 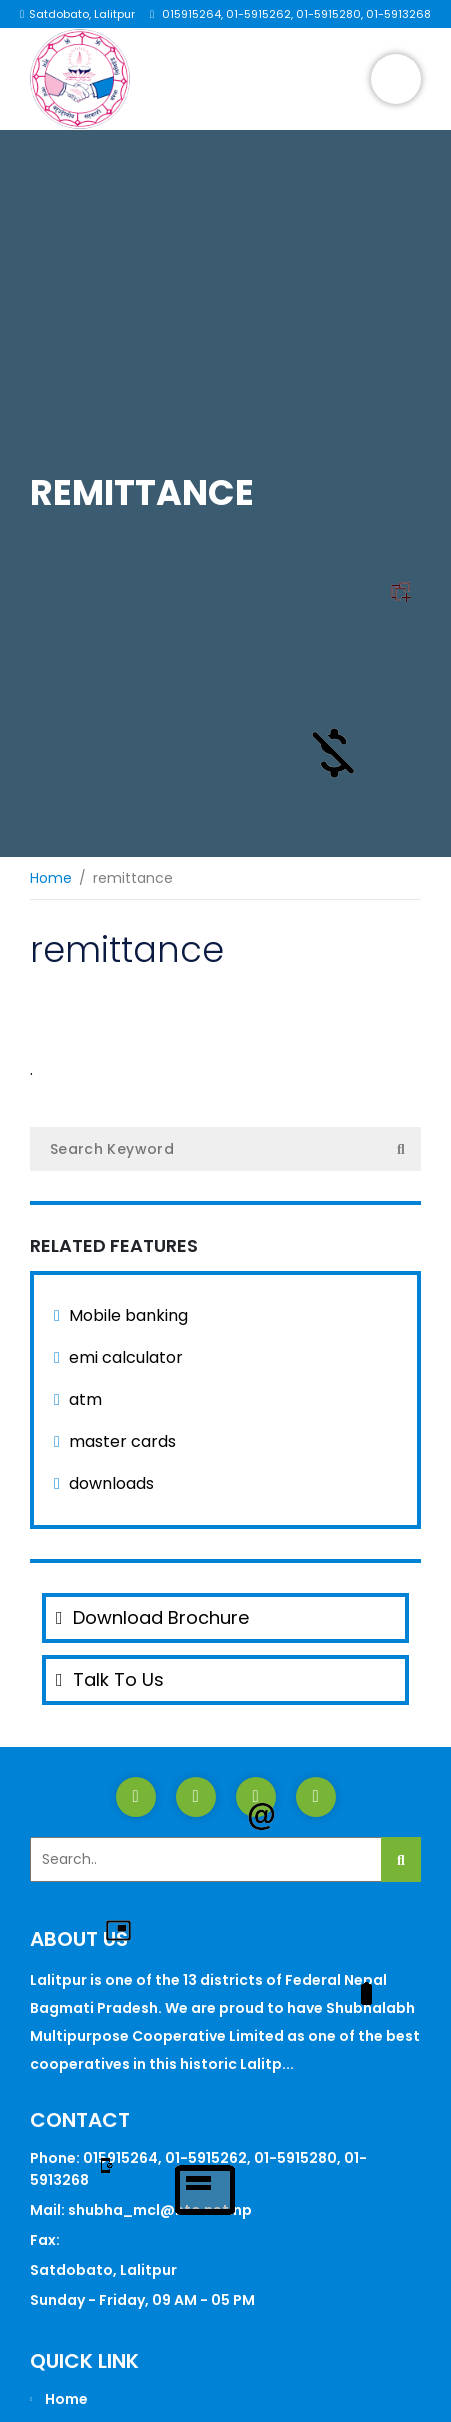 What do you see at coordinates (261, 1816) in the screenshot?
I see `mention a user in chat` at bounding box center [261, 1816].